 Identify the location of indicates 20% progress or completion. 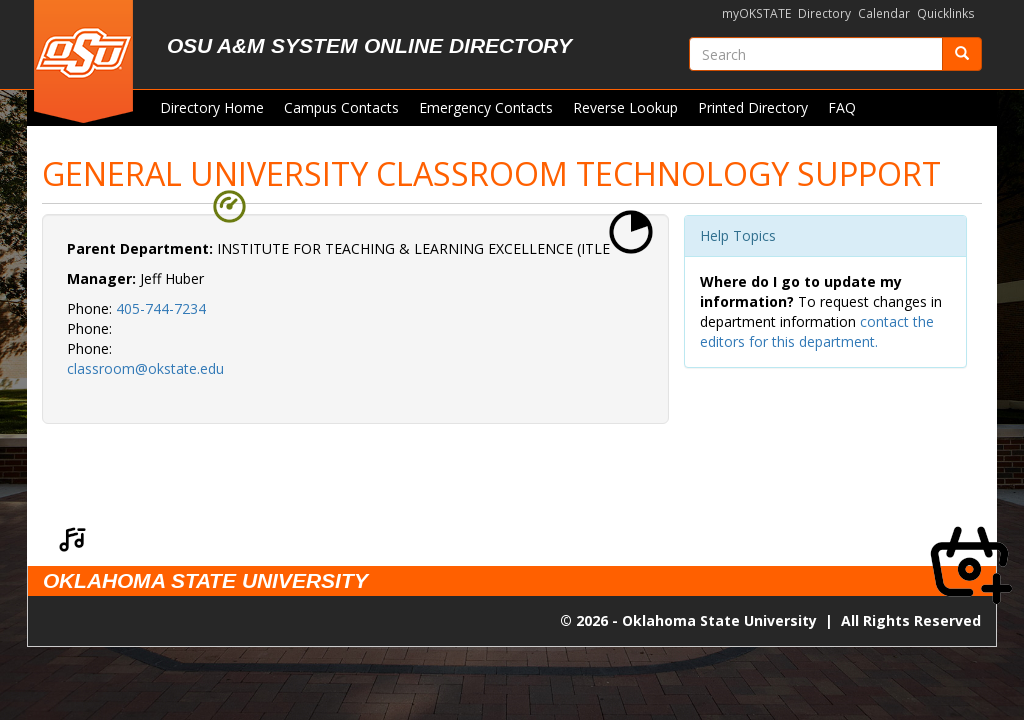
(631, 232).